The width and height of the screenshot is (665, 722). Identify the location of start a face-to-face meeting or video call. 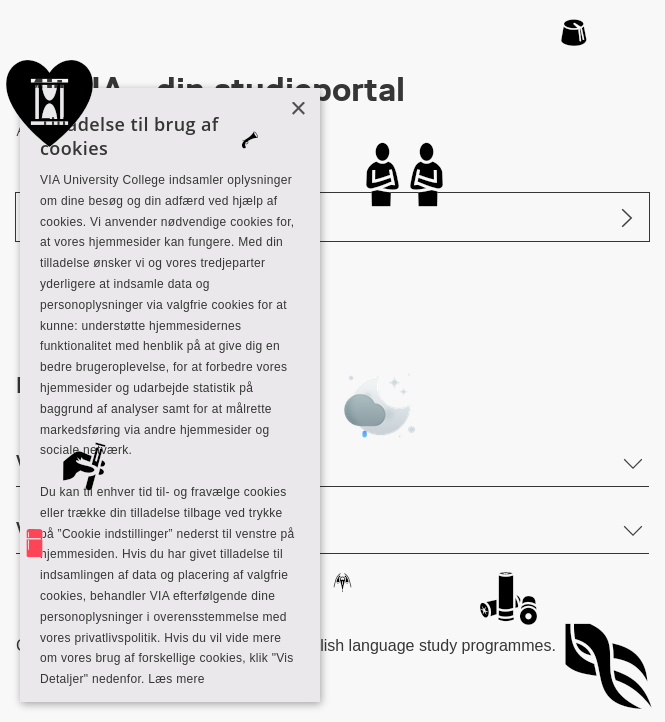
(404, 174).